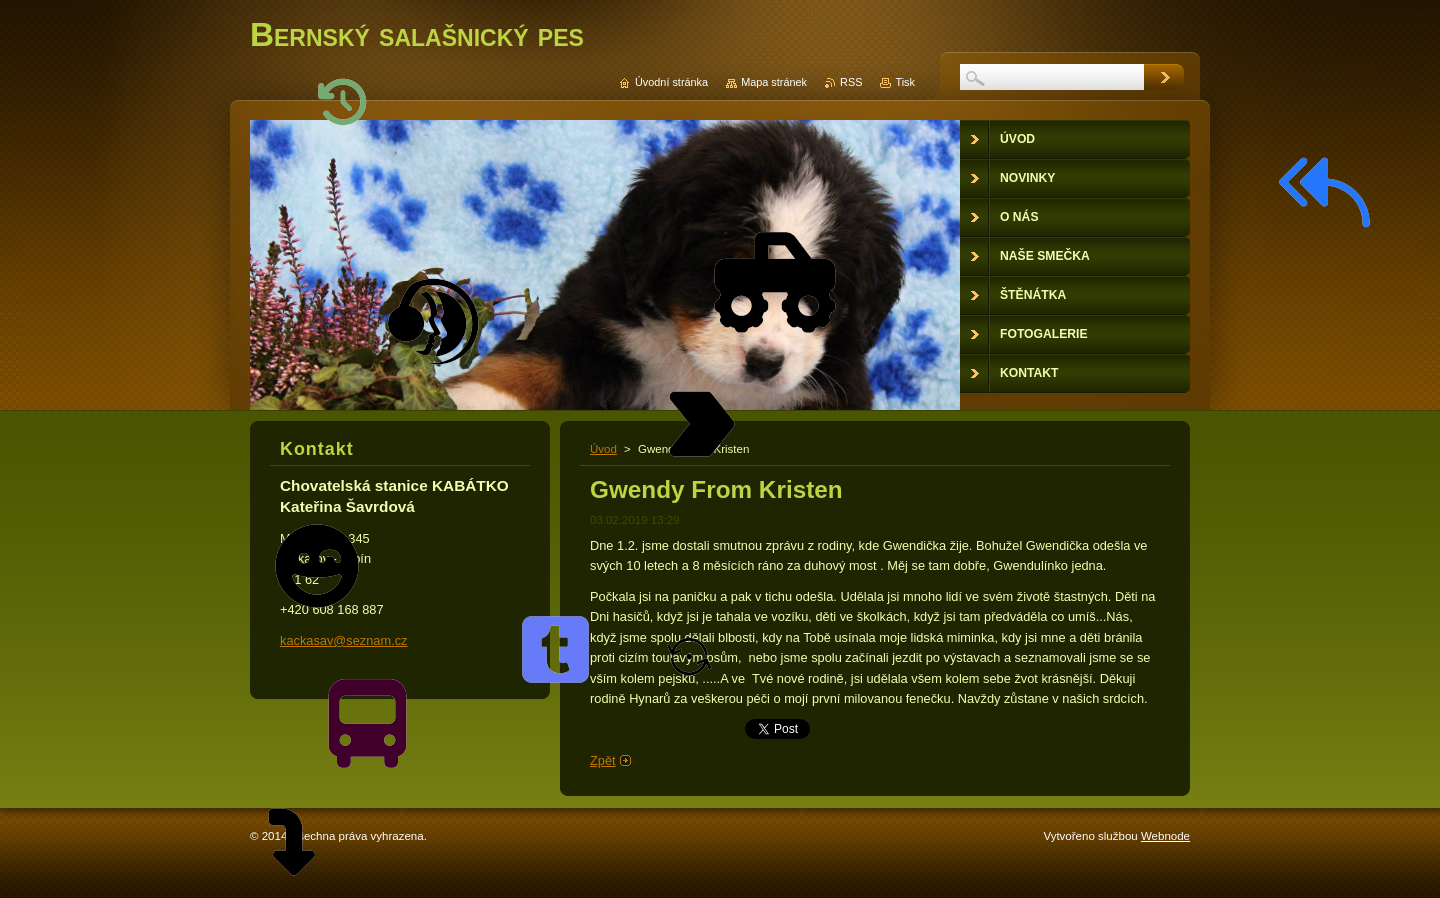 This screenshot has height=898, width=1440. I want to click on add a playful or flirty reaction to a message, so click(317, 566).